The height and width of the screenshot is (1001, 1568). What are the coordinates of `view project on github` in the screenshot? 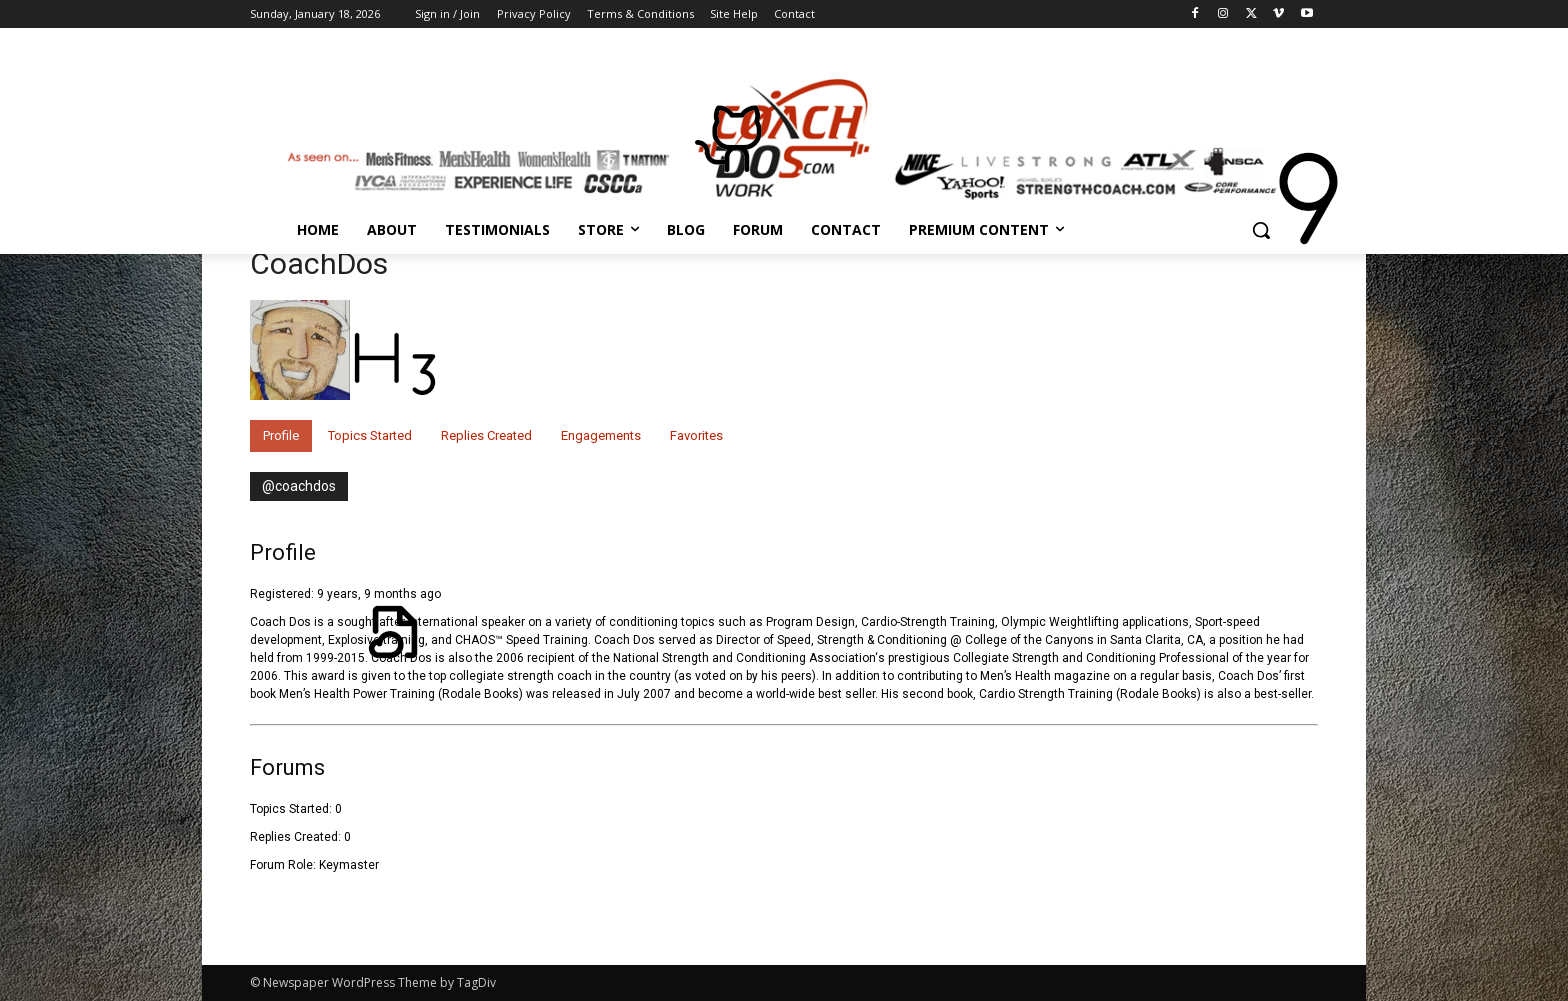 It's located at (734, 137).